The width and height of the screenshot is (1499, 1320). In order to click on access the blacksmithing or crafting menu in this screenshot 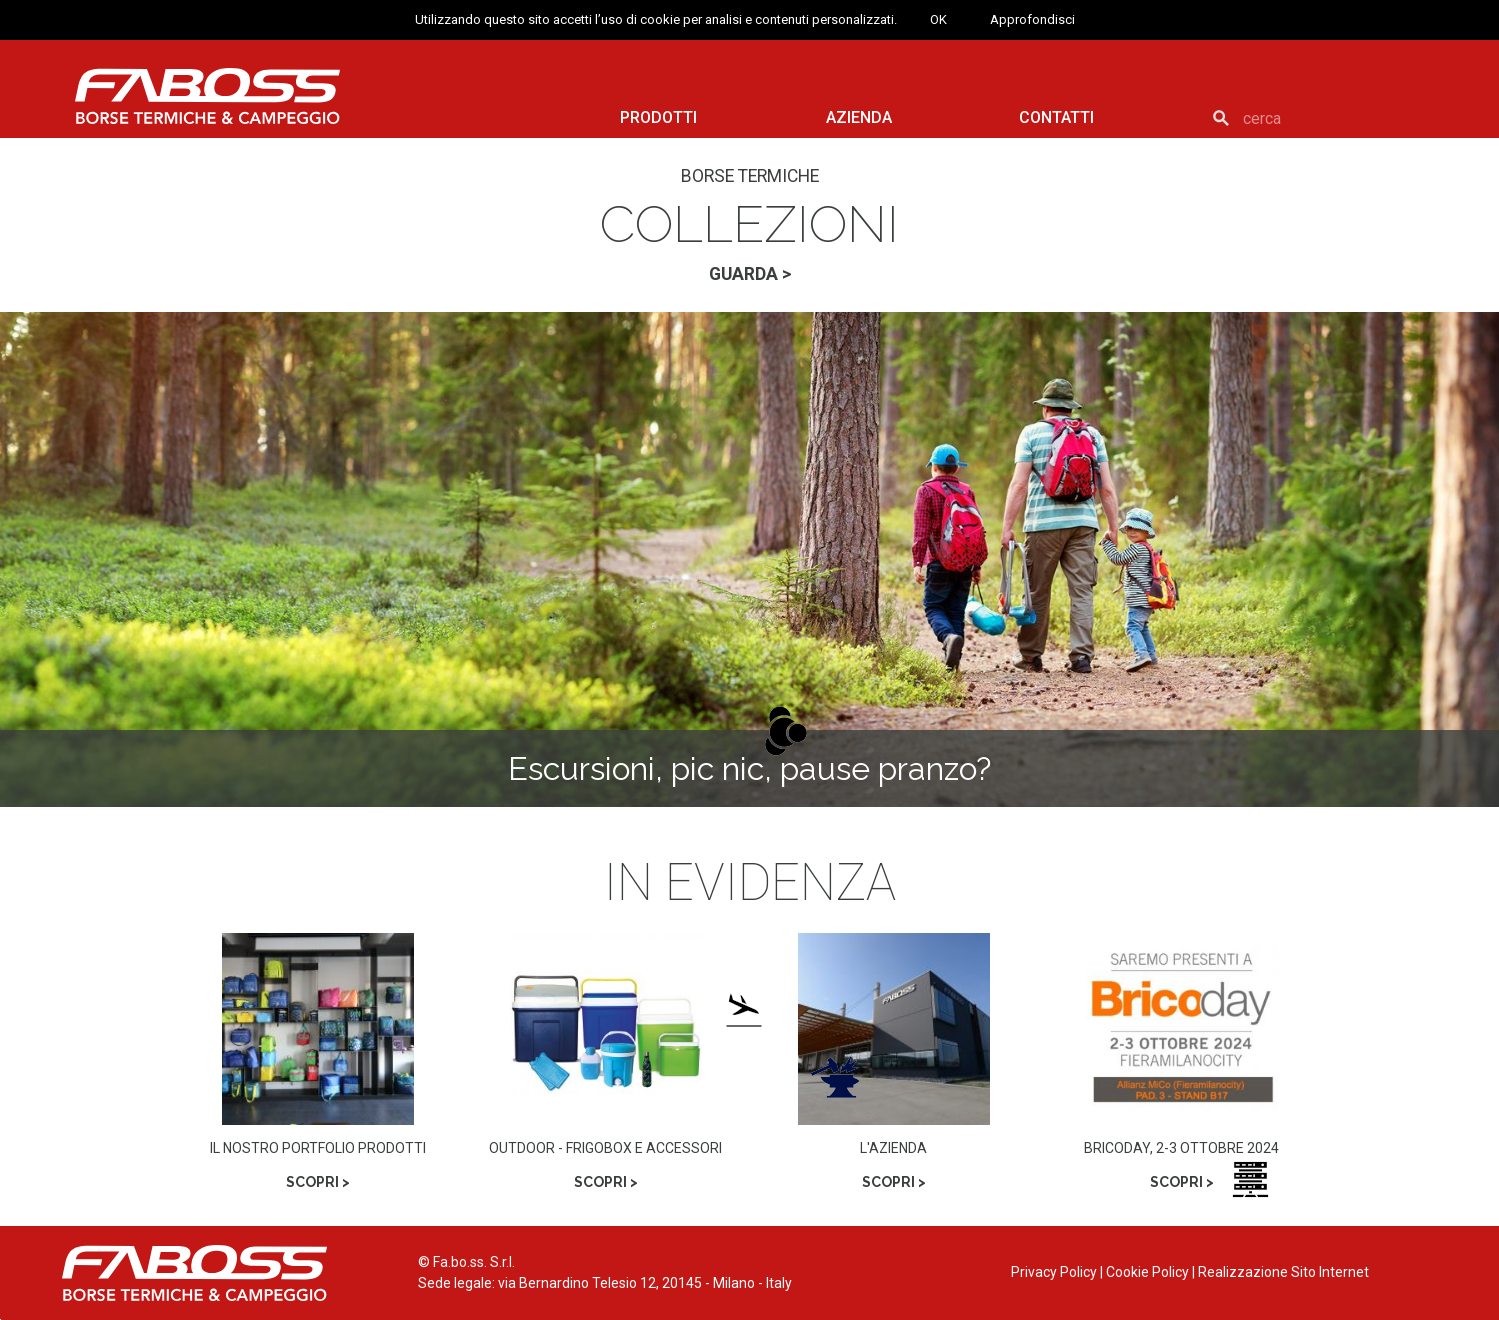, I will do `click(835, 1073)`.